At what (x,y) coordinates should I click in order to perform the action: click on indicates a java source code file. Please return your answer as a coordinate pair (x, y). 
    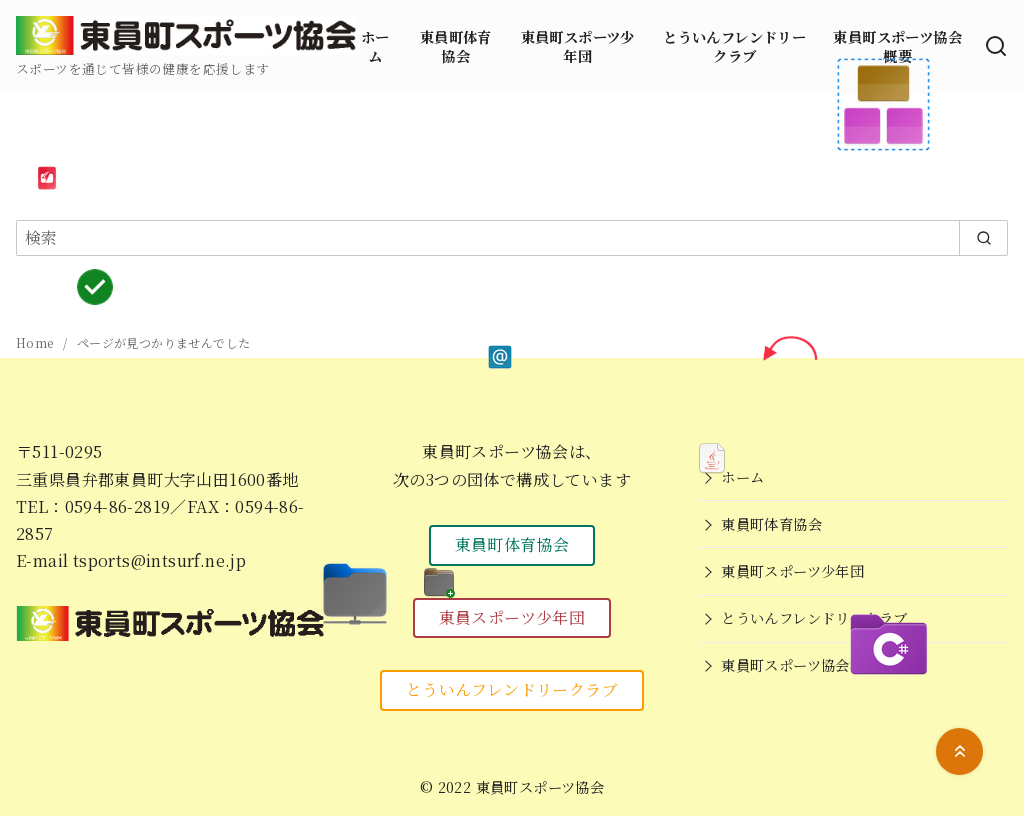
    Looking at the image, I should click on (712, 458).